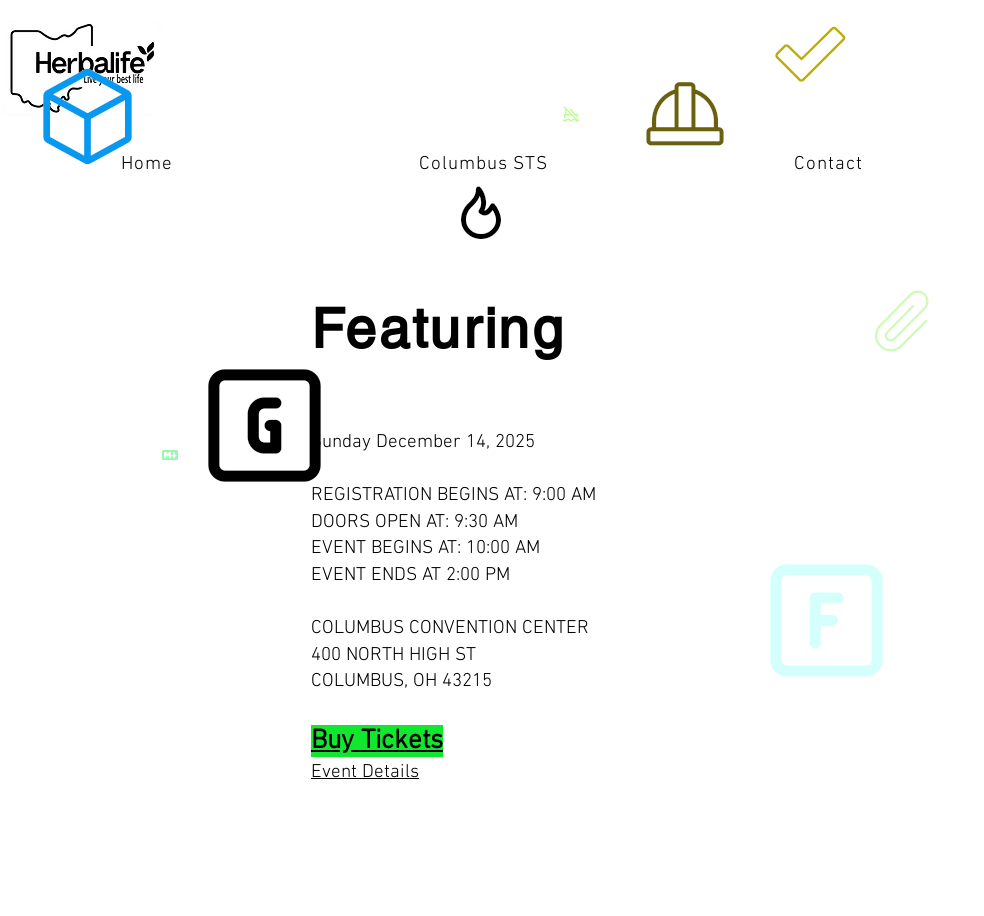 The width and height of the screenshot is (984, 916). I want to click on access Google services or integration, so click(264, 425).